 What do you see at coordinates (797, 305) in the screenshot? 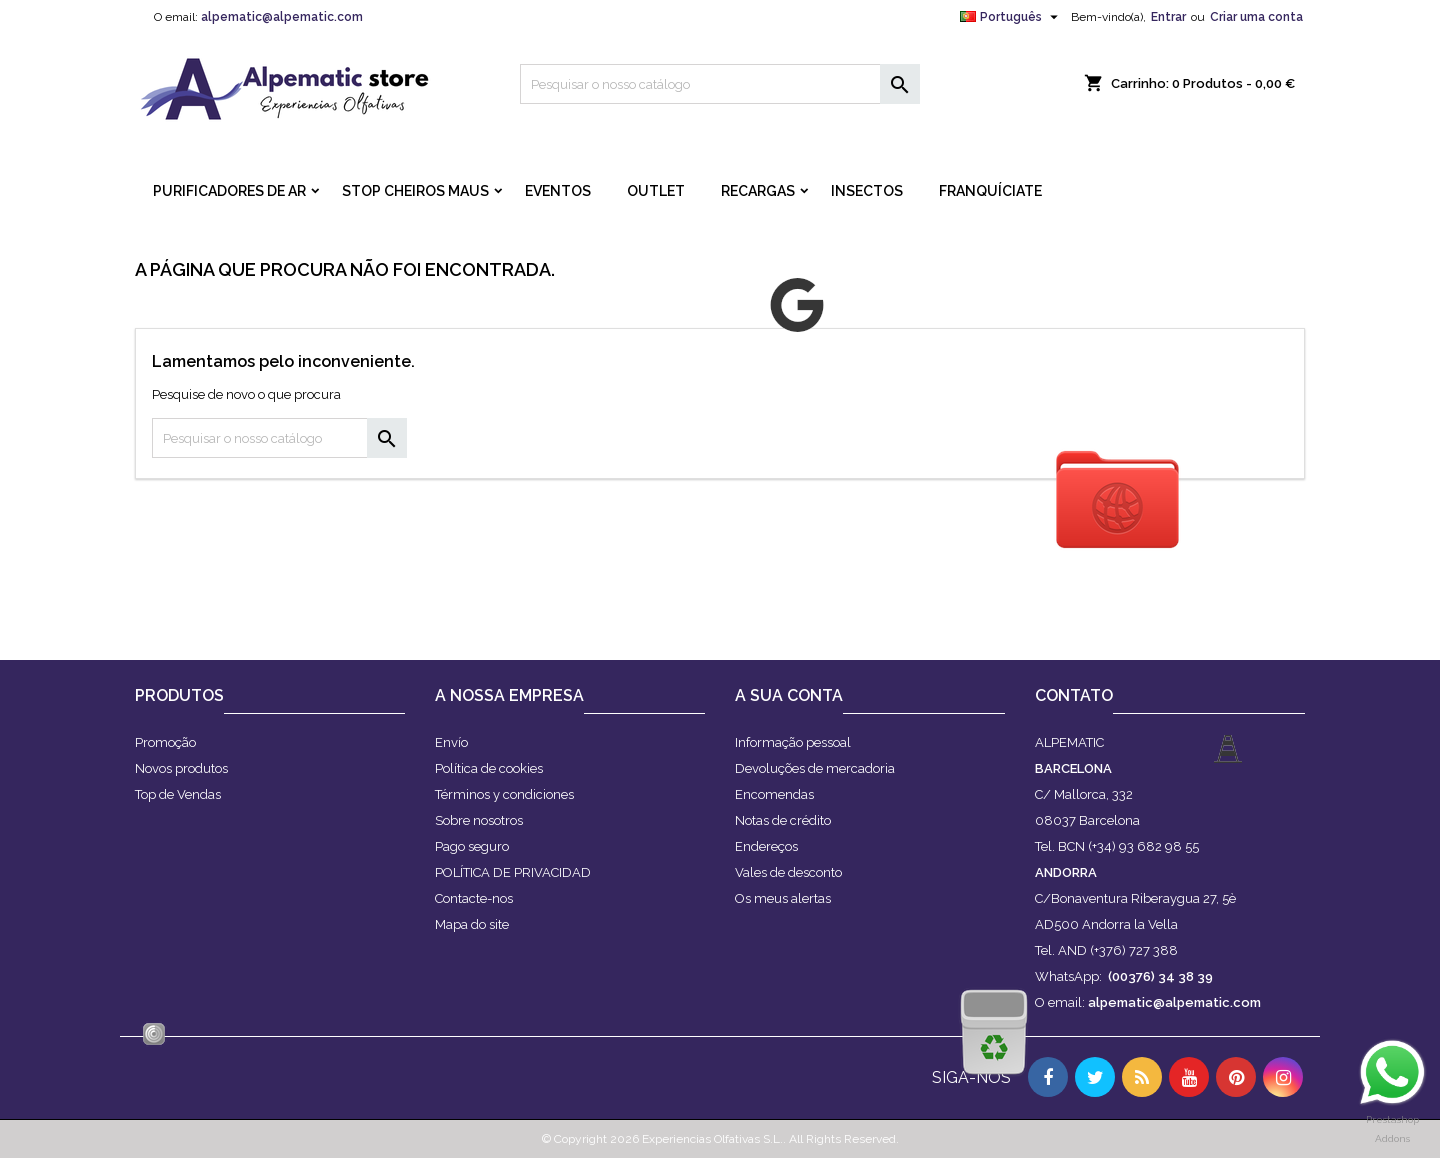
I see `sign in with your Google account` at bounding box center [797, 305].